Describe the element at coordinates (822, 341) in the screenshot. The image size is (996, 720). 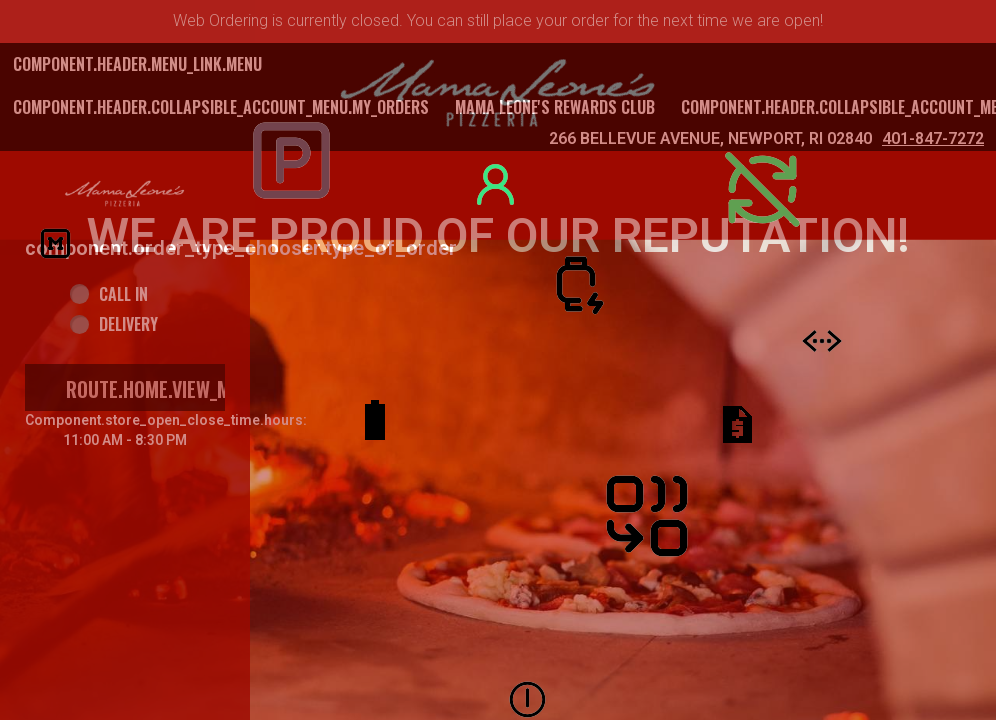
I see `indicates code is currently processing or compiling` at that location.